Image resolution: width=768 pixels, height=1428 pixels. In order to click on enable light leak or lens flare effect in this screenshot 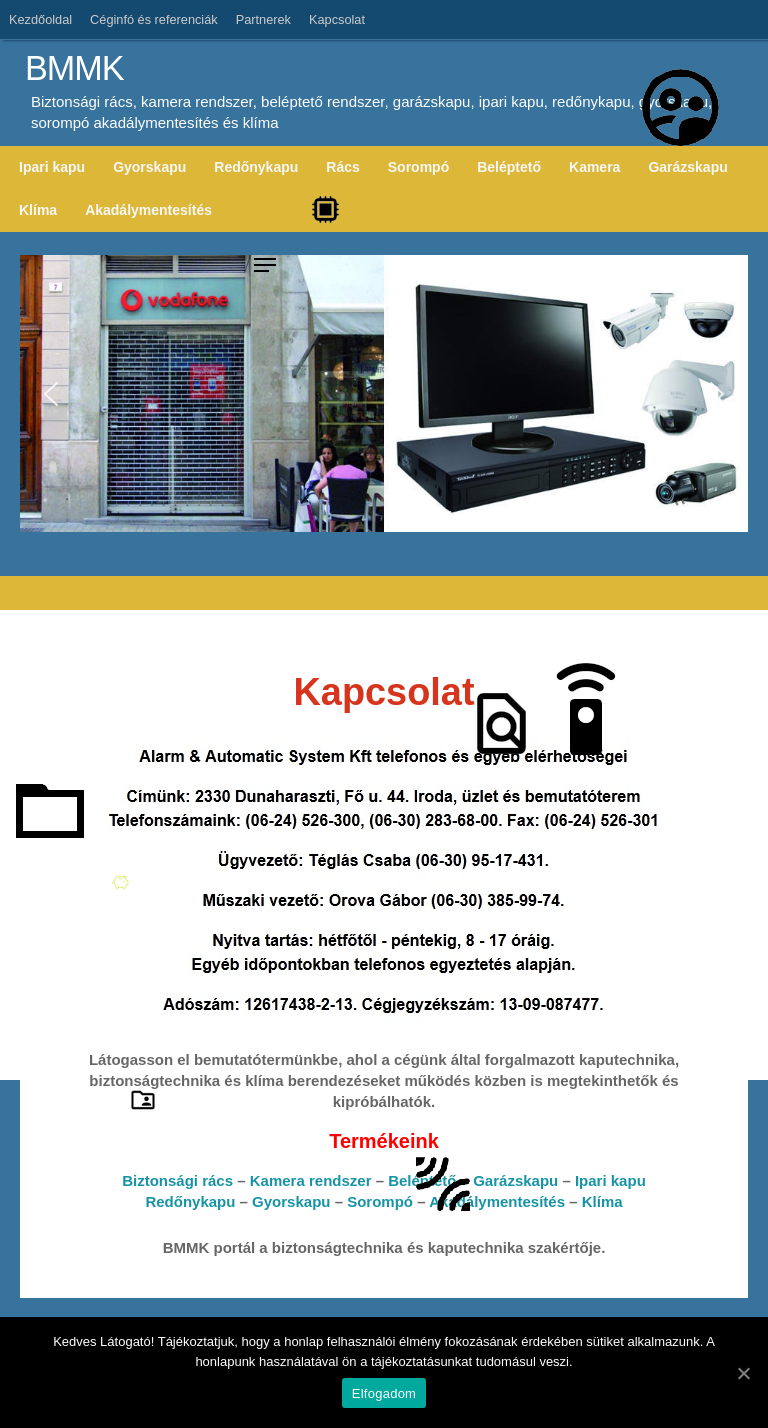, I will do `click(443, 1184)`.